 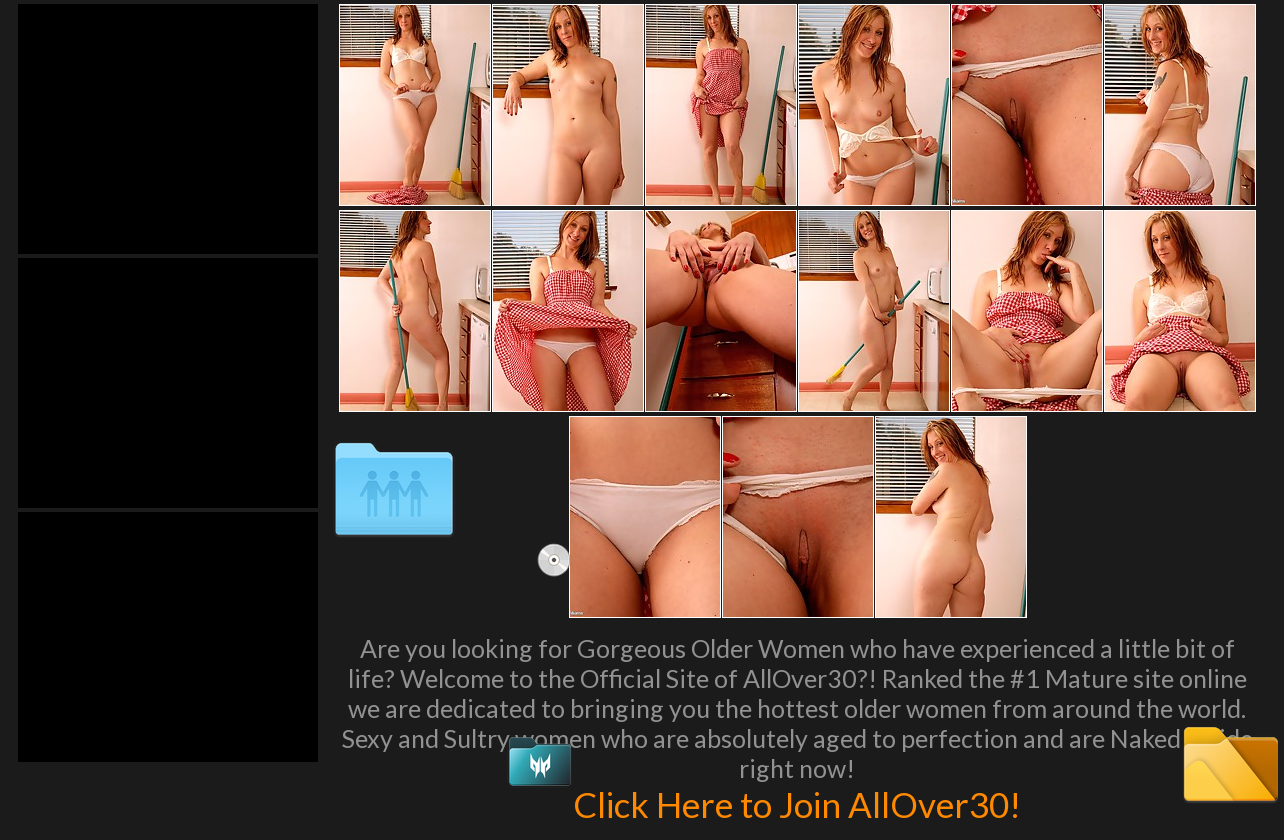 What do you see at coordinates (394, 489) in the screenshot?
I see `access shared network folder` at bounding box center [394, 489].